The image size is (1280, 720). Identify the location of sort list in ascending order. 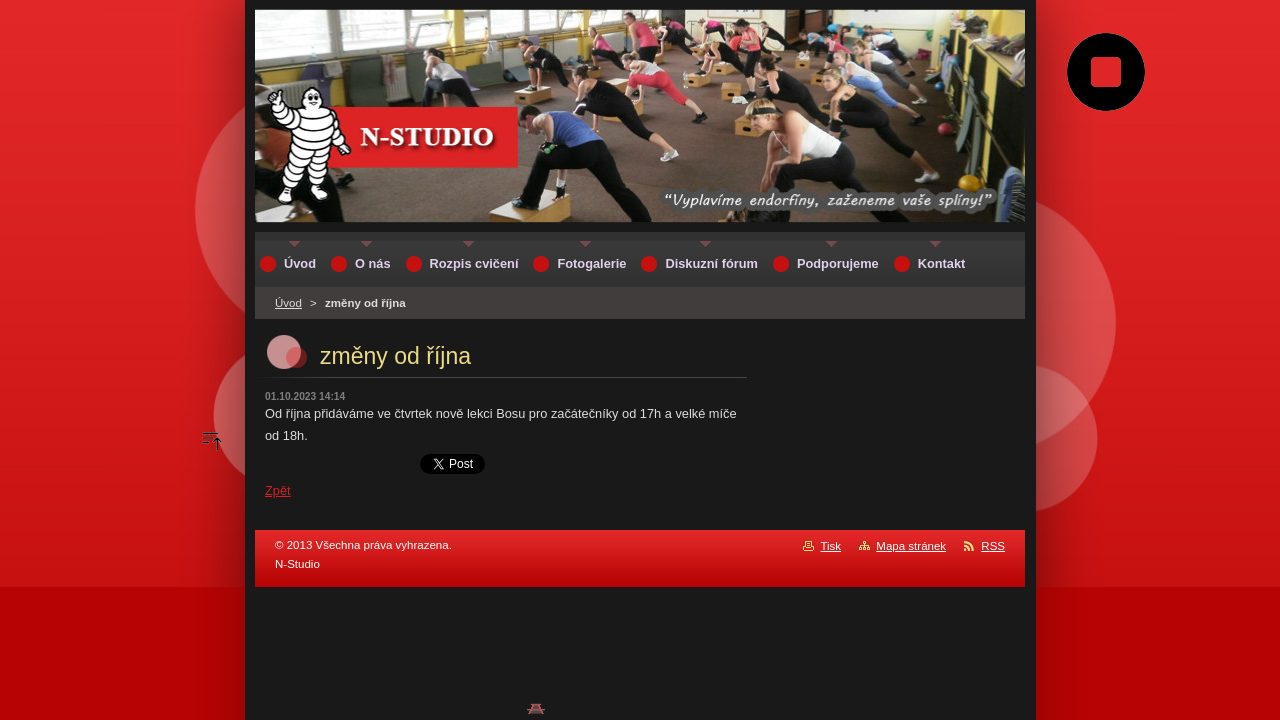
(212, 441).